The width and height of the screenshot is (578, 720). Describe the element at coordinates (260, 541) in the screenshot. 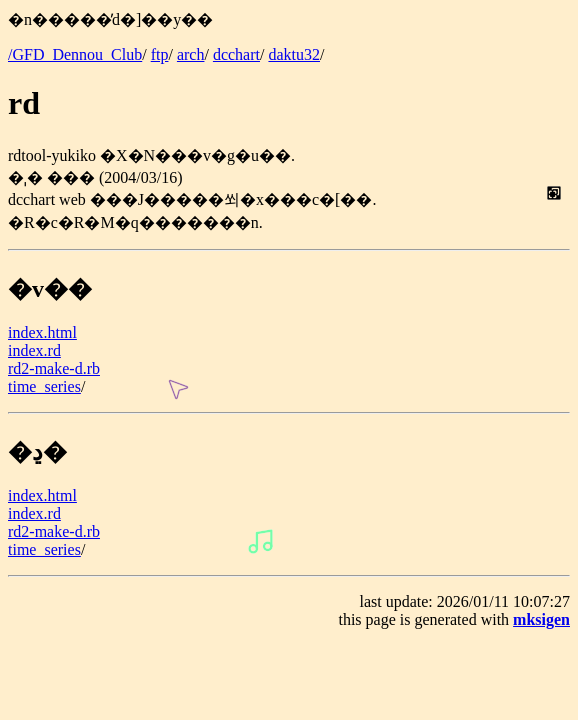

I see `open music player or library` at that location.